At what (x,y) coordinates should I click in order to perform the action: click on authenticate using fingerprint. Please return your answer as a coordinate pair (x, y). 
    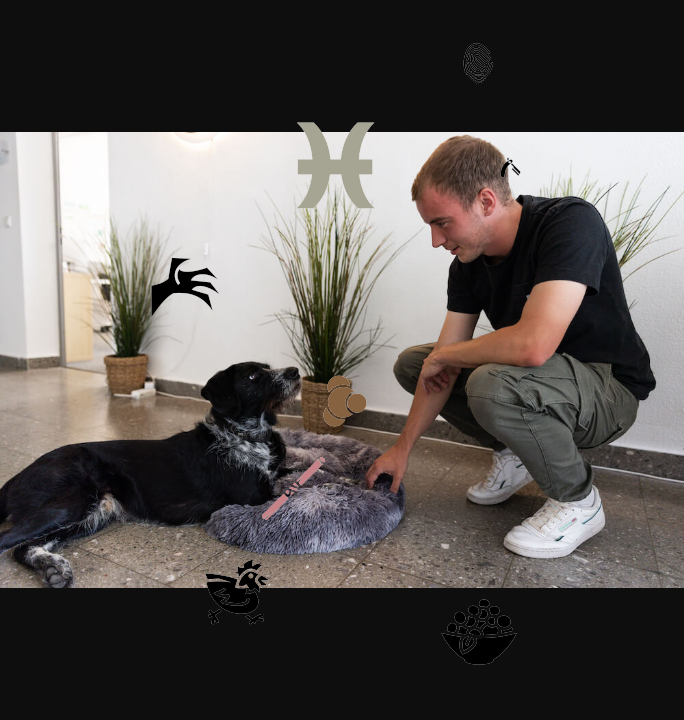
    Looking at the image, I should click on (478, 63).